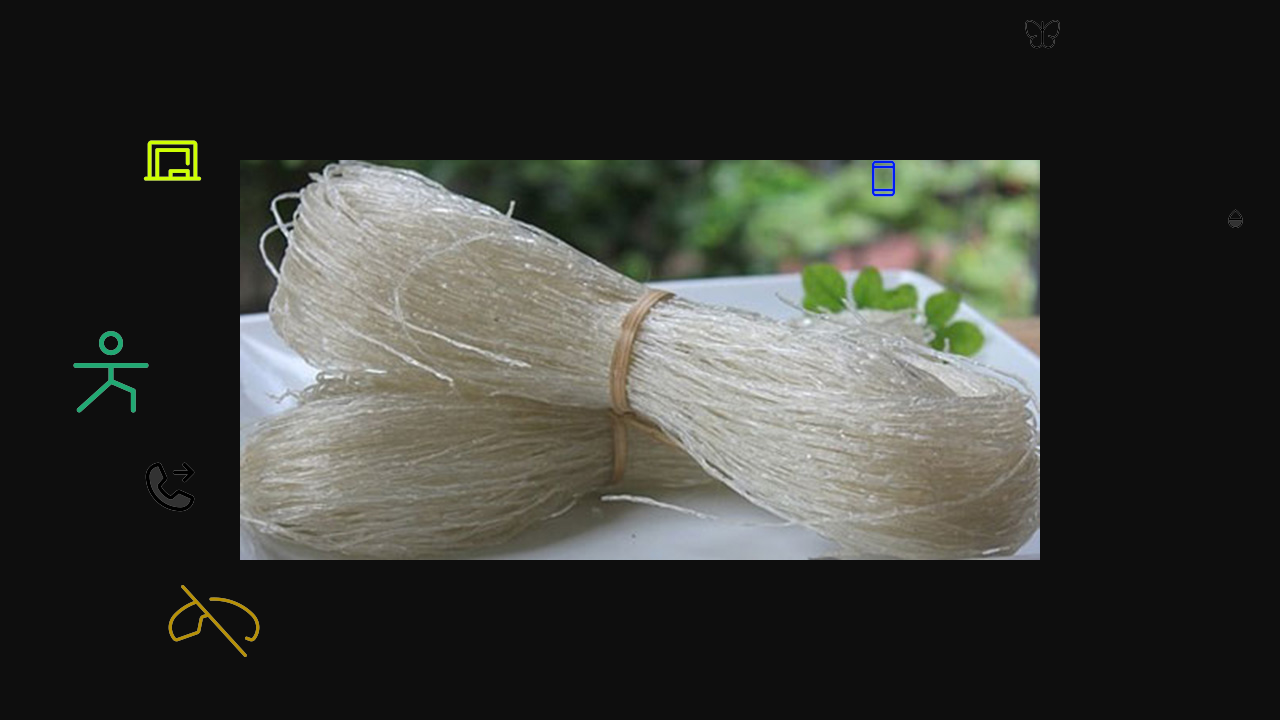 The image size is (1280, 720). I want to click on transfer an active call, so click(171, 486).